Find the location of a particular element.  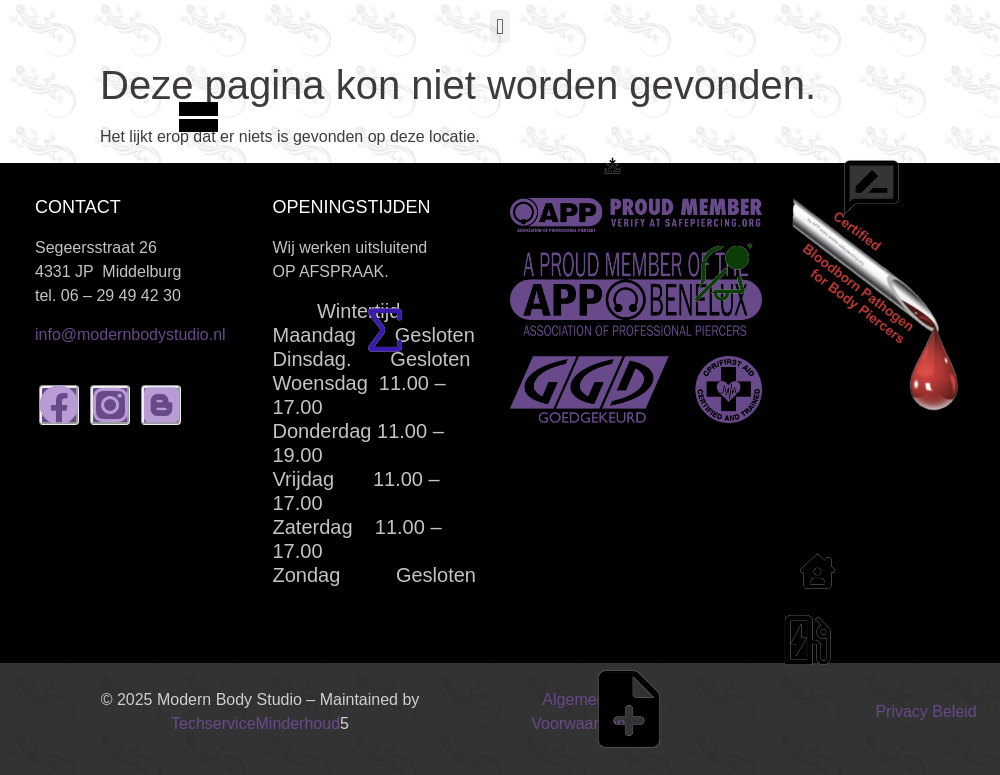

set display to evening or night mode is located at coordinates (612, 165).